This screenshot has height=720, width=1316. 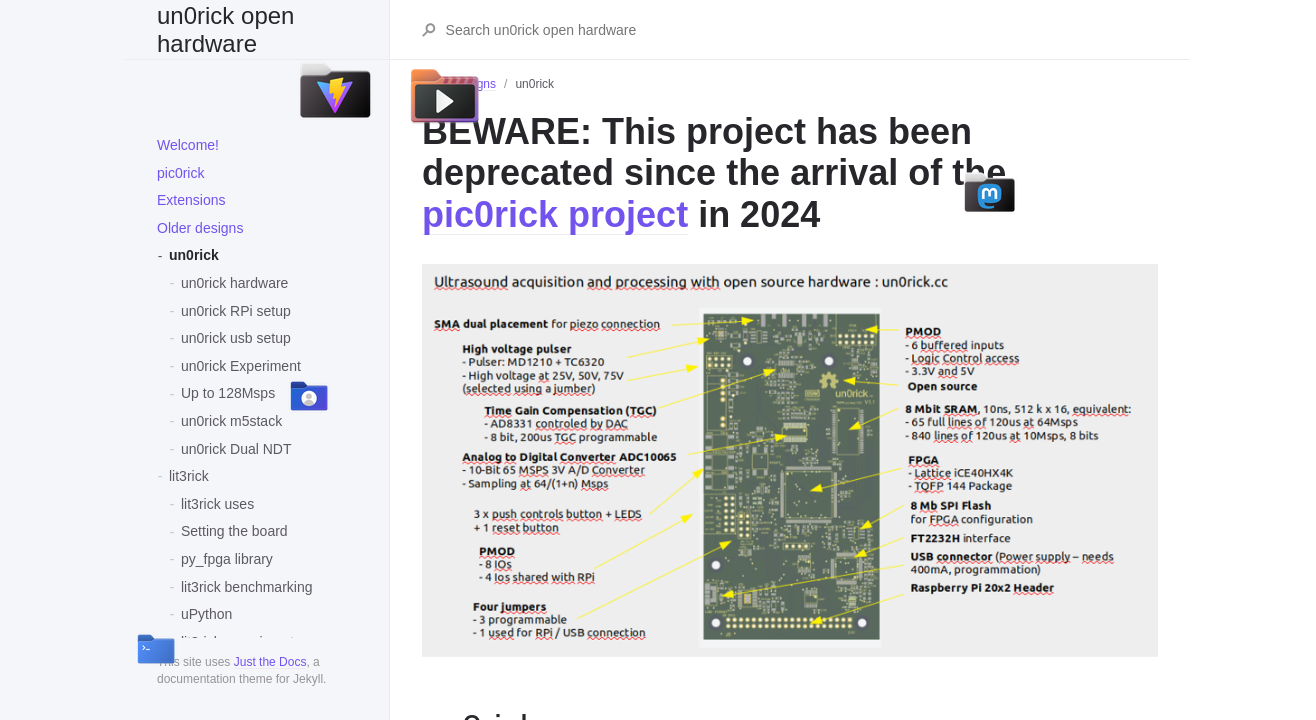 I want to click on open folder containing powershell scripts, so click(x=156, y=650).